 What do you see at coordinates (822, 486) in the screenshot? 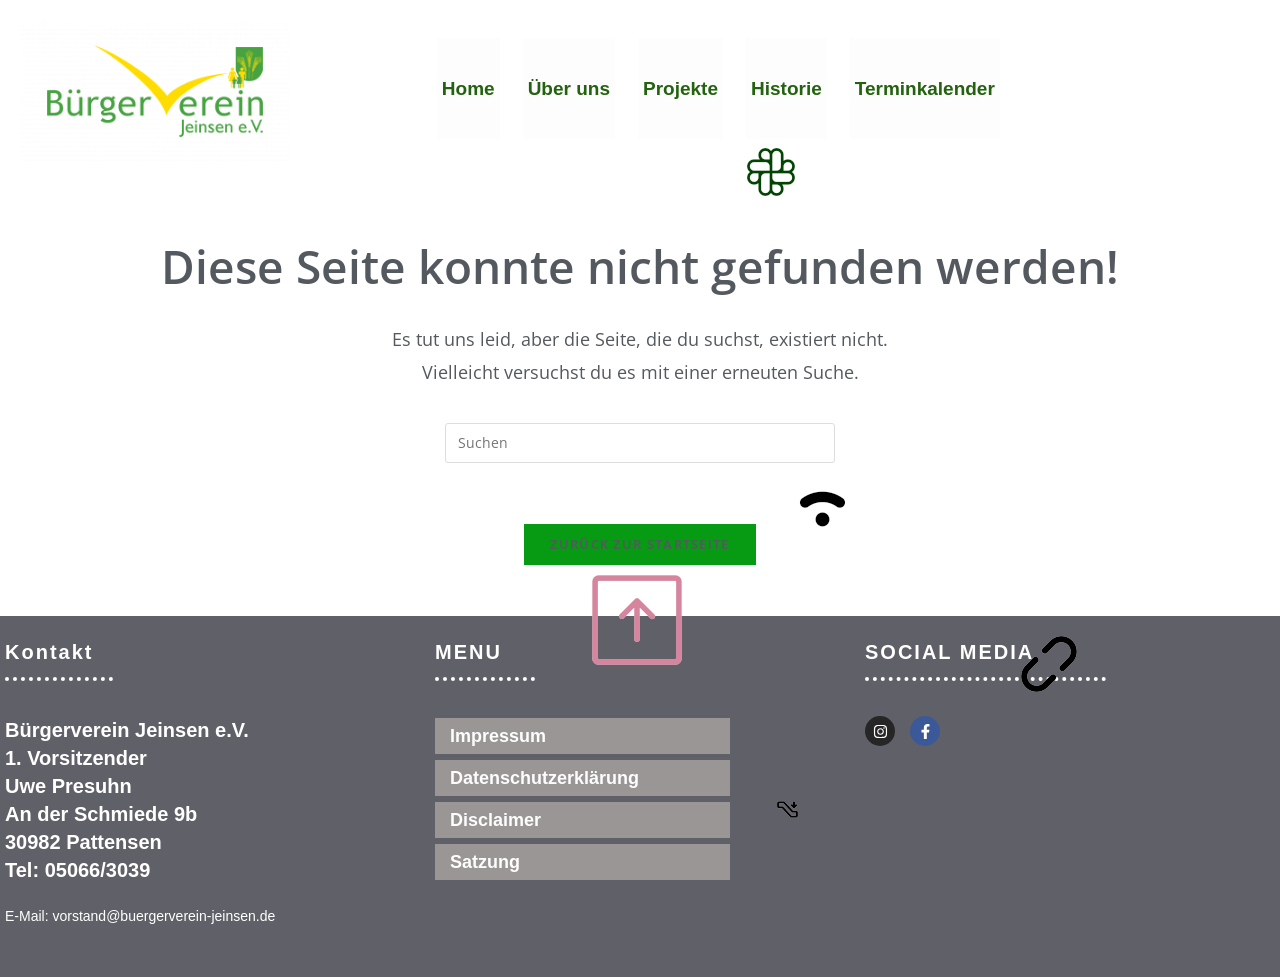
I see `indicates weak wifi signal strength` at bounding box center [822, 486].